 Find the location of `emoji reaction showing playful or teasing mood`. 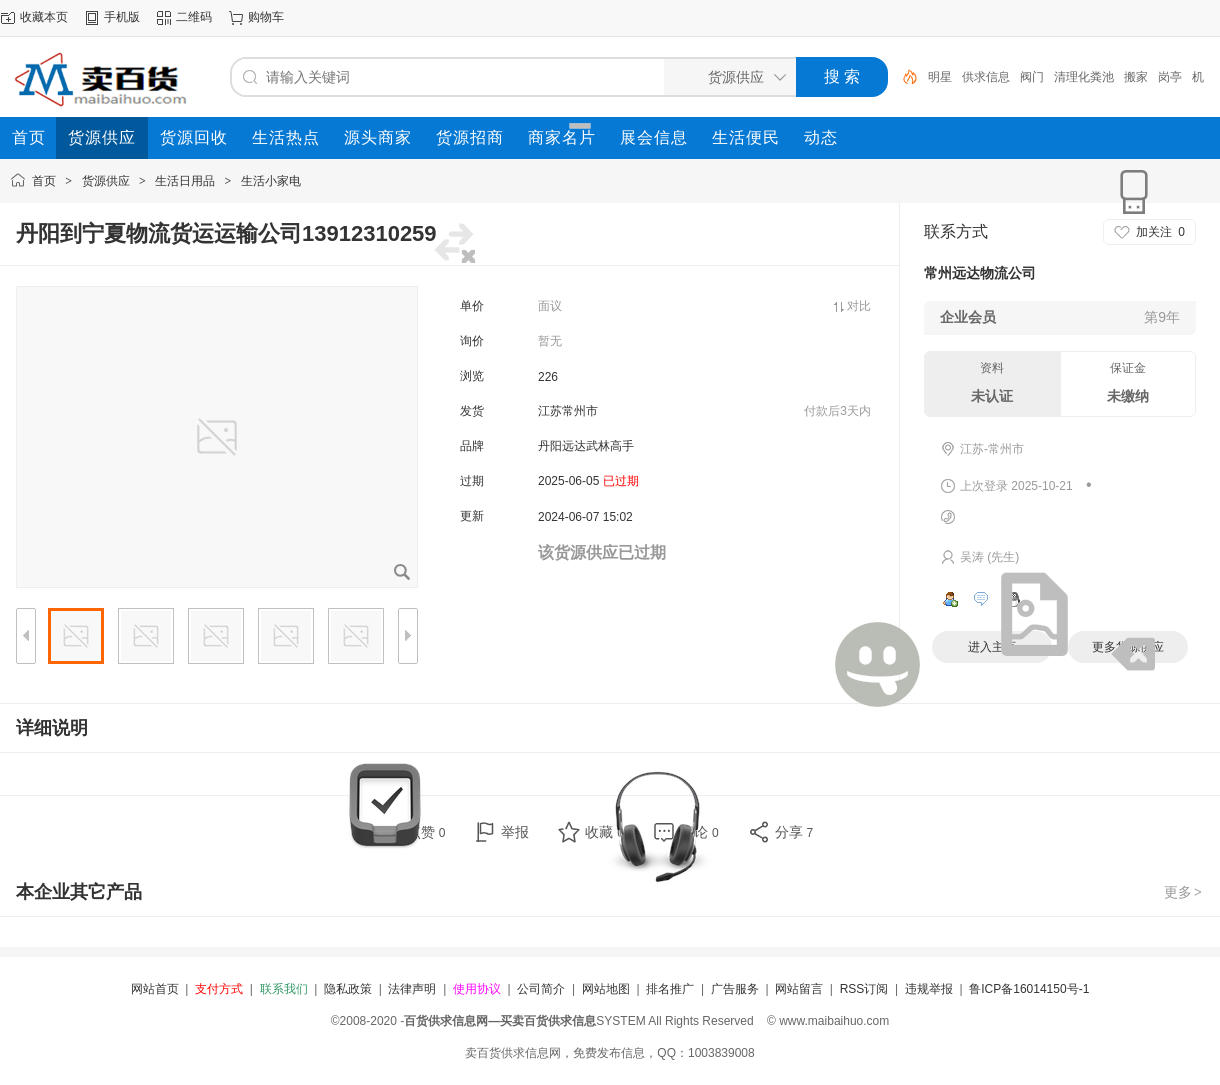

emoji reaction showing playful or teasing mood is located at coordinates (877, 664).